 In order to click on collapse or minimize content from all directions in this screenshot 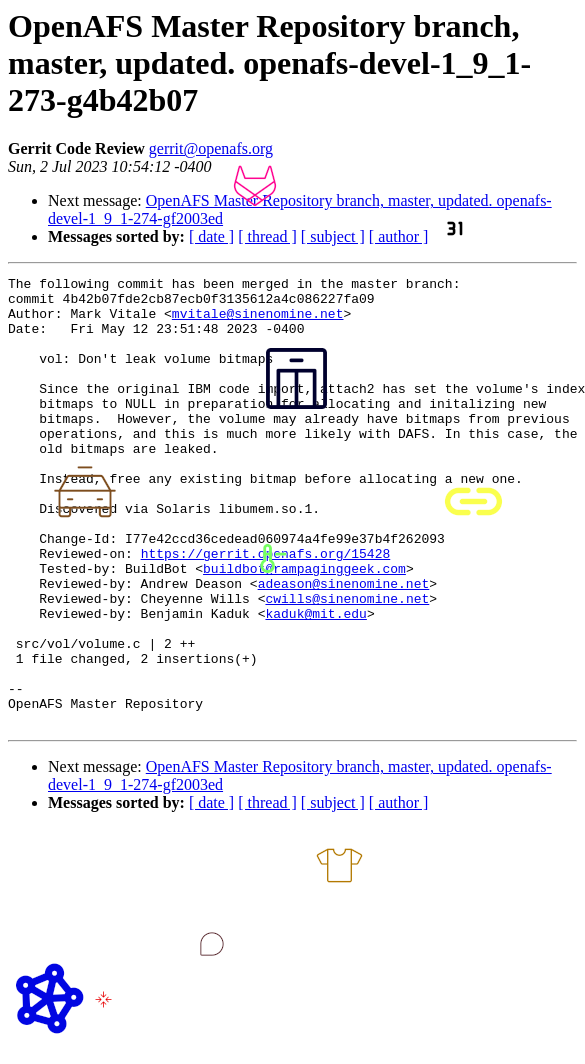, I will do `click(103, 999)`.